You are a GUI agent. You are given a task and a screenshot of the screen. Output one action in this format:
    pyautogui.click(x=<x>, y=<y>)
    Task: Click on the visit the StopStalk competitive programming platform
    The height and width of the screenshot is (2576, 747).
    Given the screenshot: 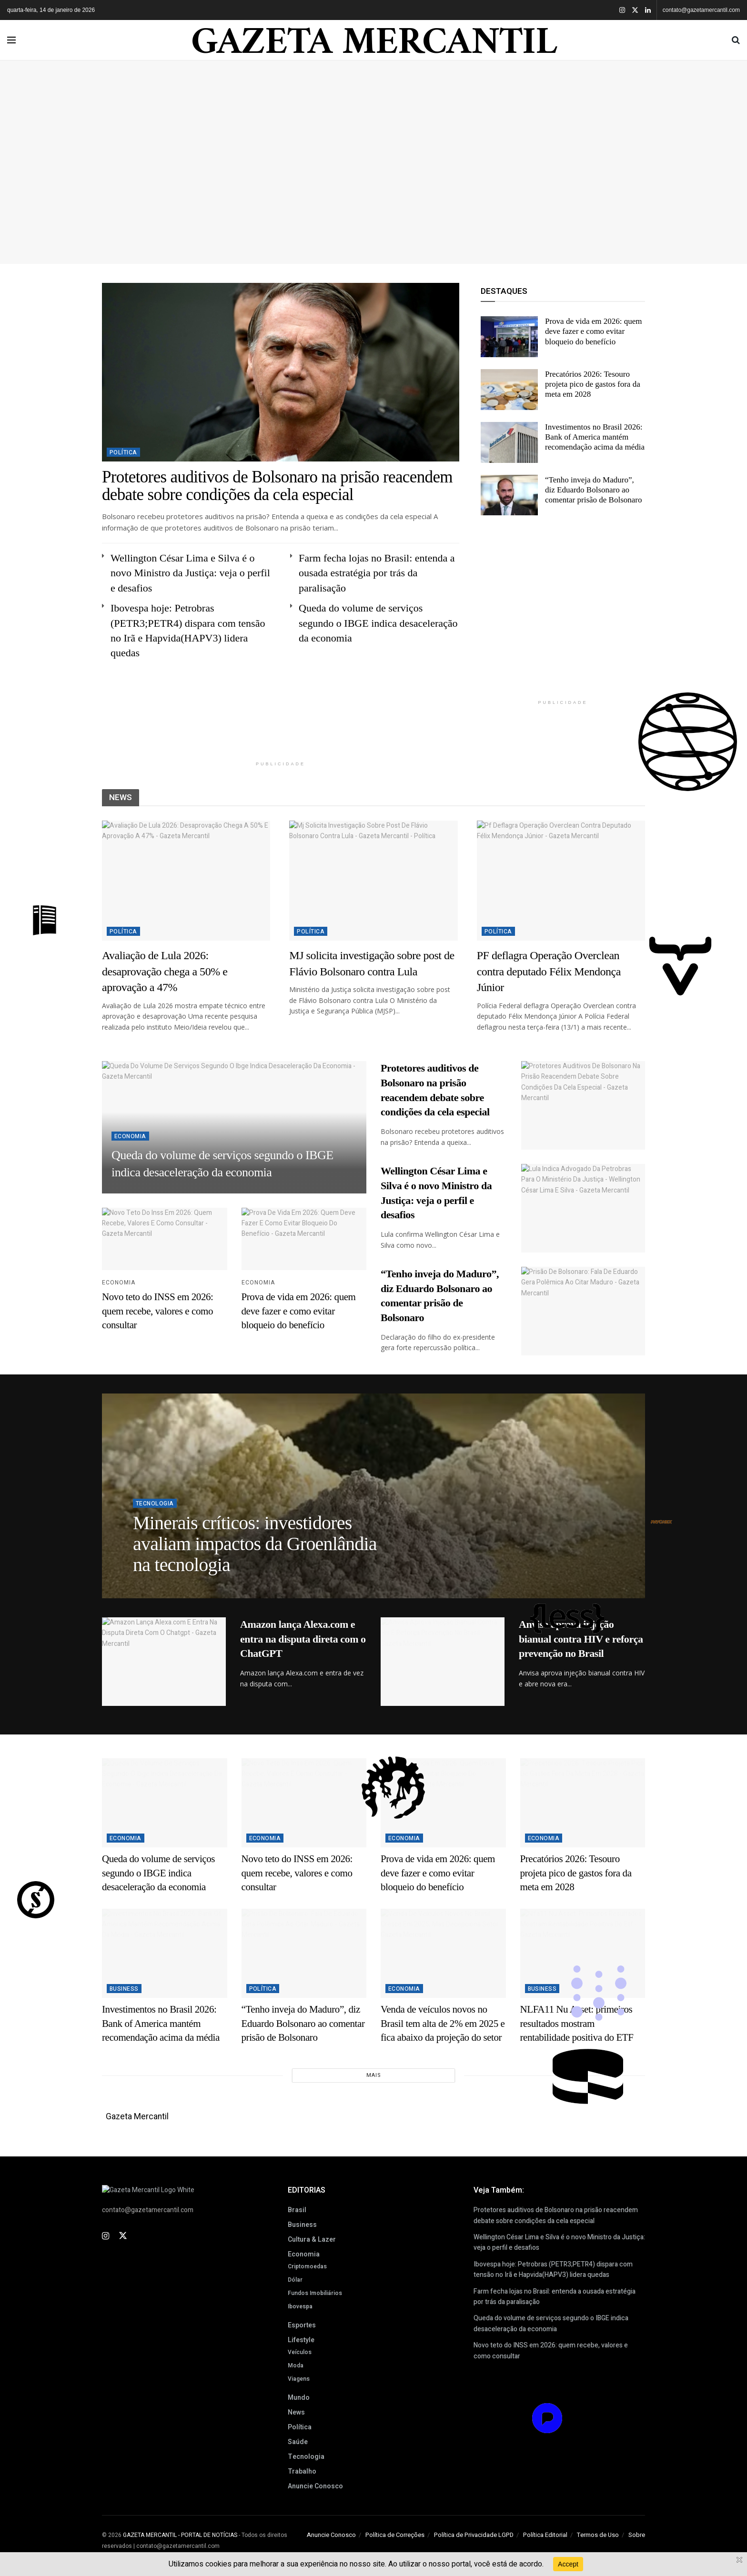 What is the action you would take?
    pyautogui.click(x=36, y=1900)
    